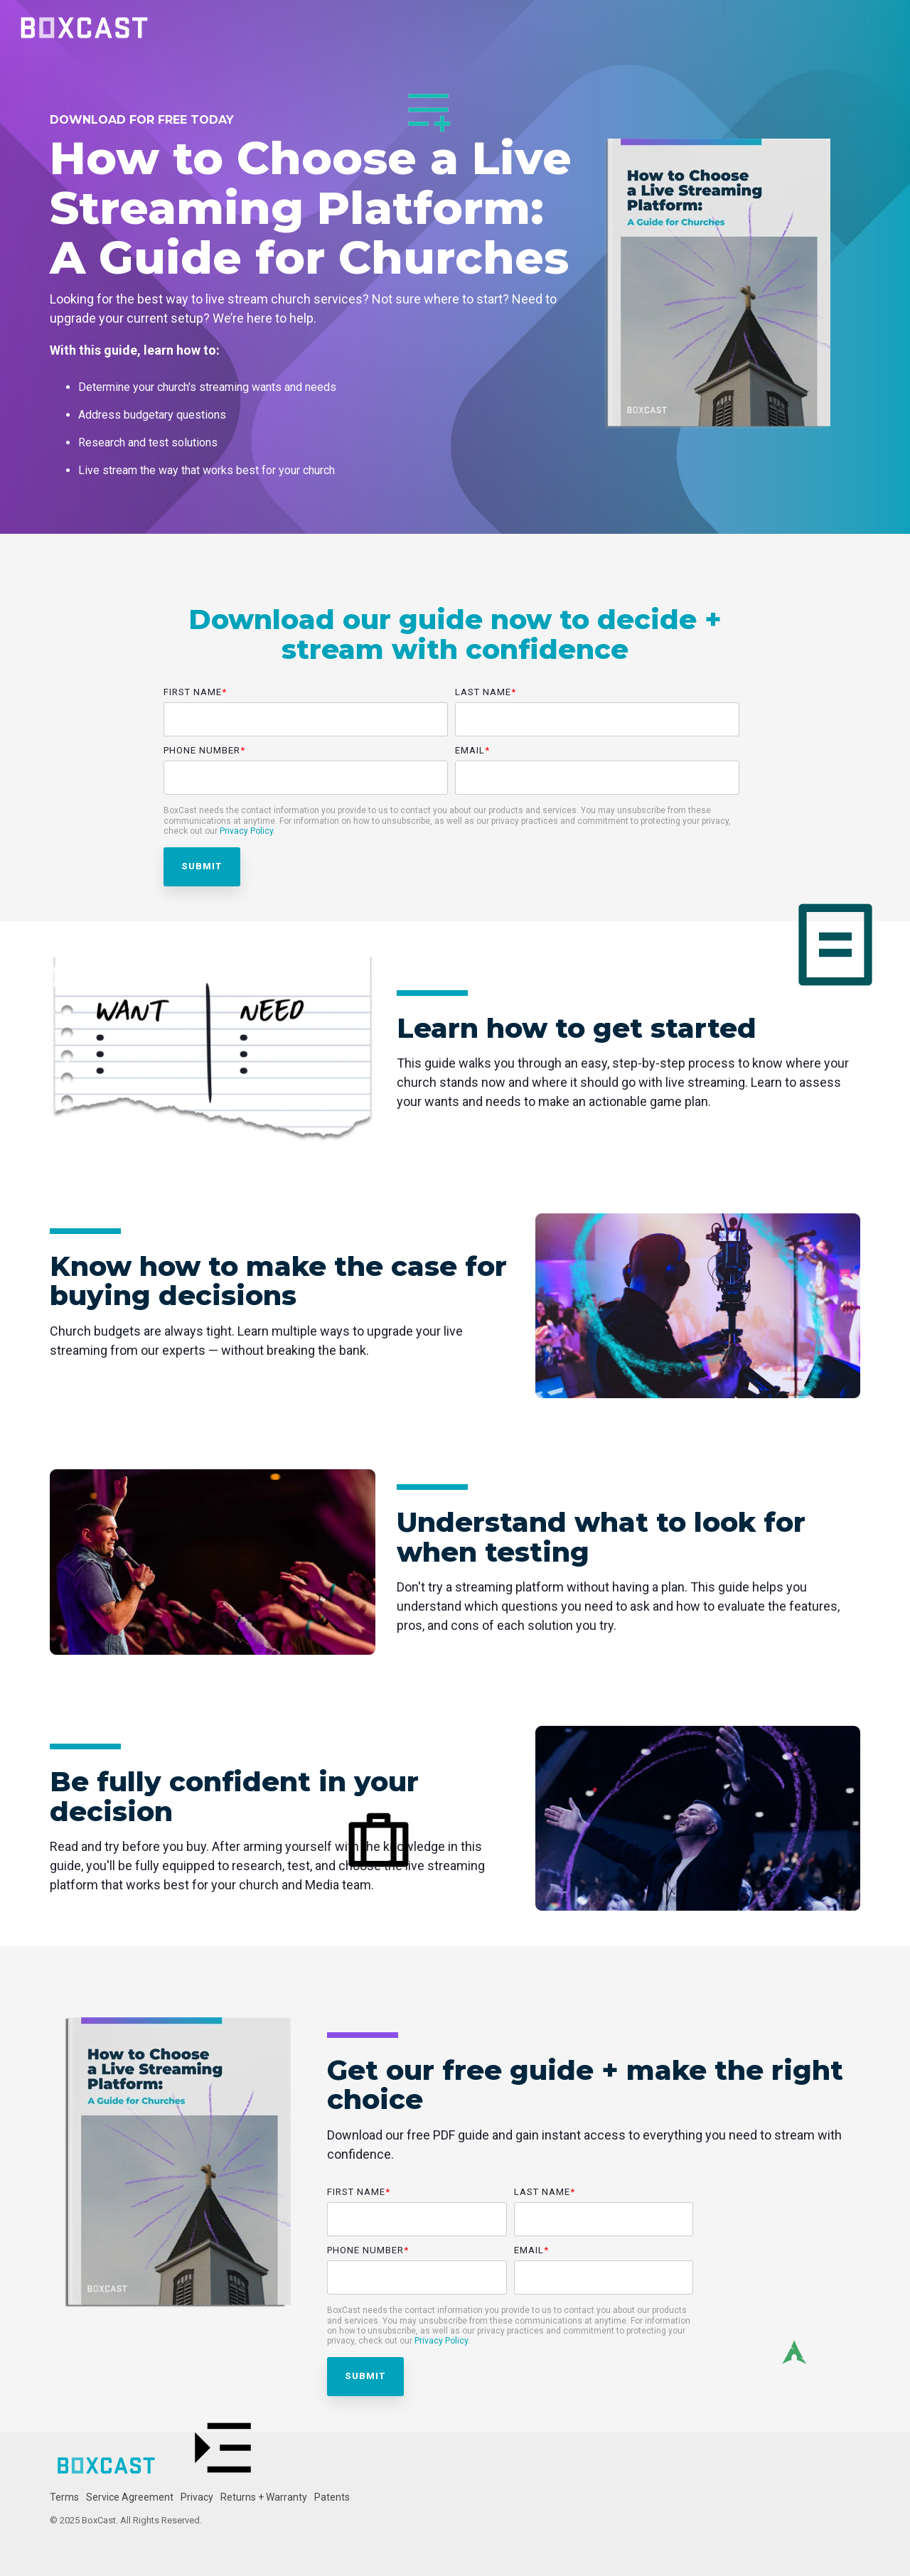  What do you see at coordinates (428, 109) in the screenshot?
I see `add to playlist` at bounding box center [428, 109].